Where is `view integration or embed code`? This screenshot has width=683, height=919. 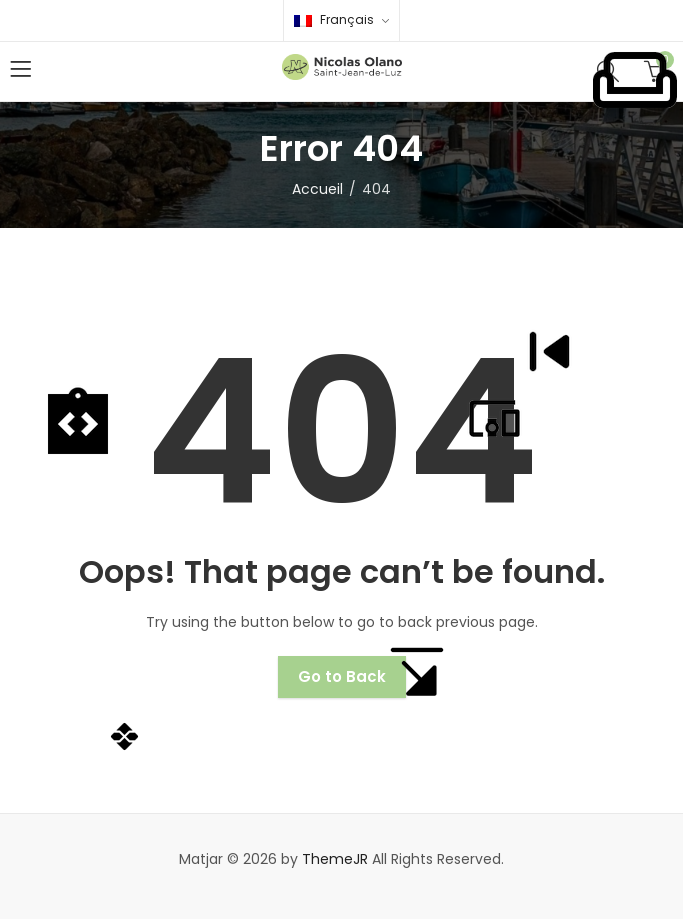 view integration or embed code is located at coordinates (78, 424).